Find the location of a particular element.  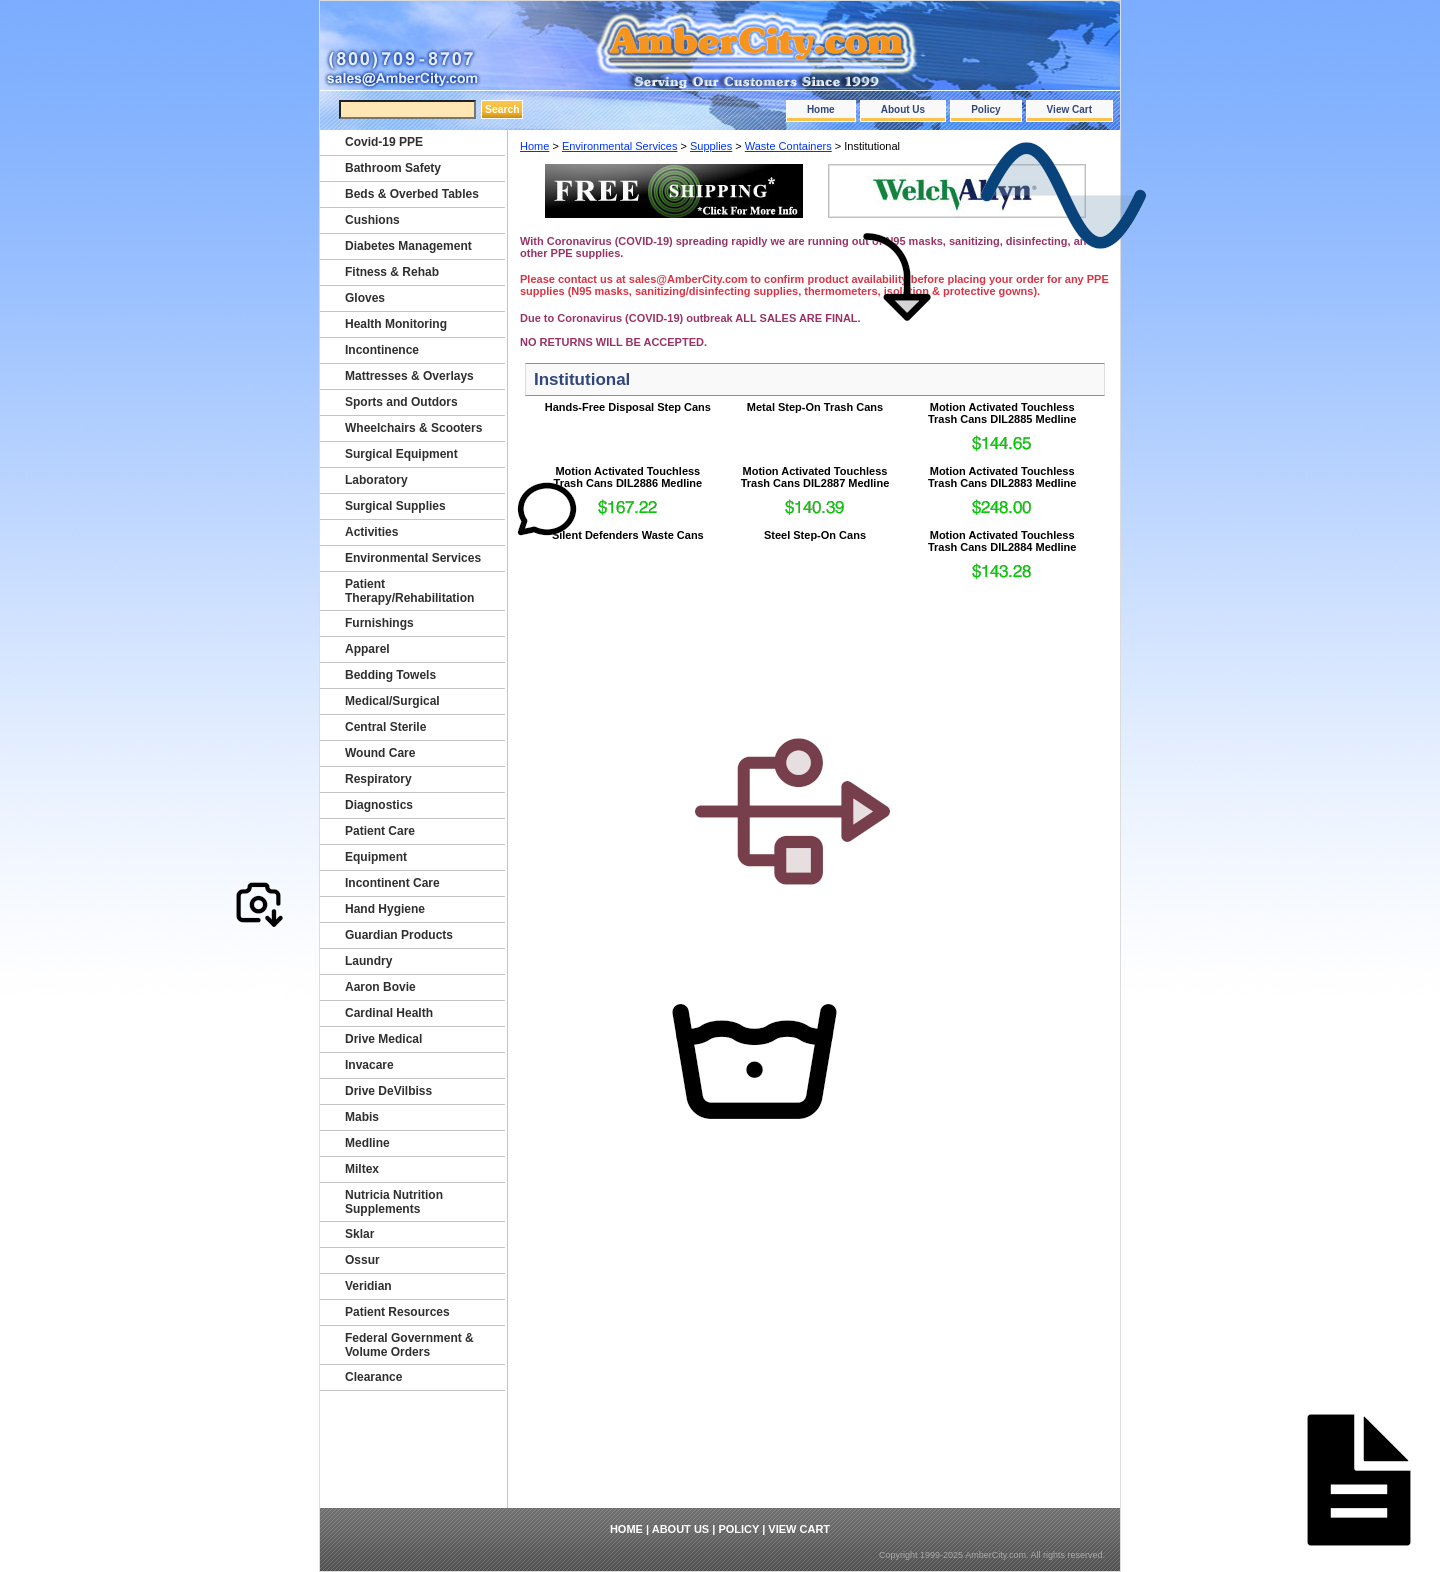

view document details is located at coordinates (1359, 1480).